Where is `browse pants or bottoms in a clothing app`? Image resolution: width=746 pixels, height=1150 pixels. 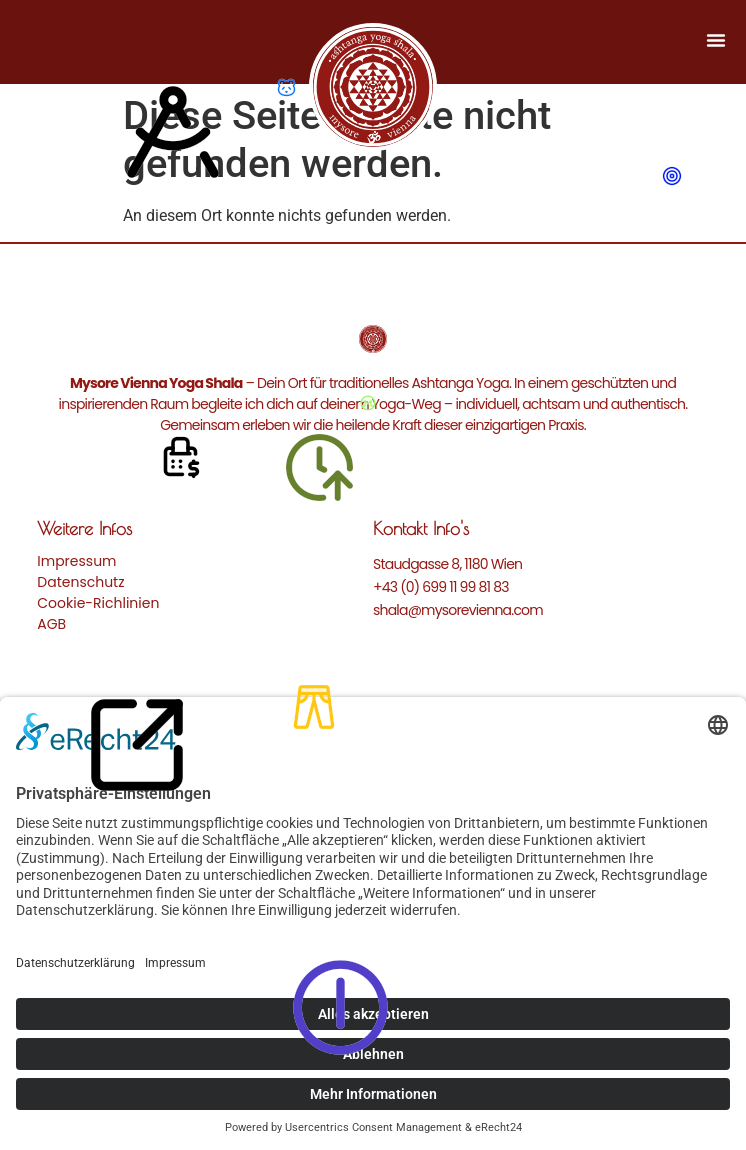
browse pants or bottoms in a clothing app is located at coordinates (314, 707).